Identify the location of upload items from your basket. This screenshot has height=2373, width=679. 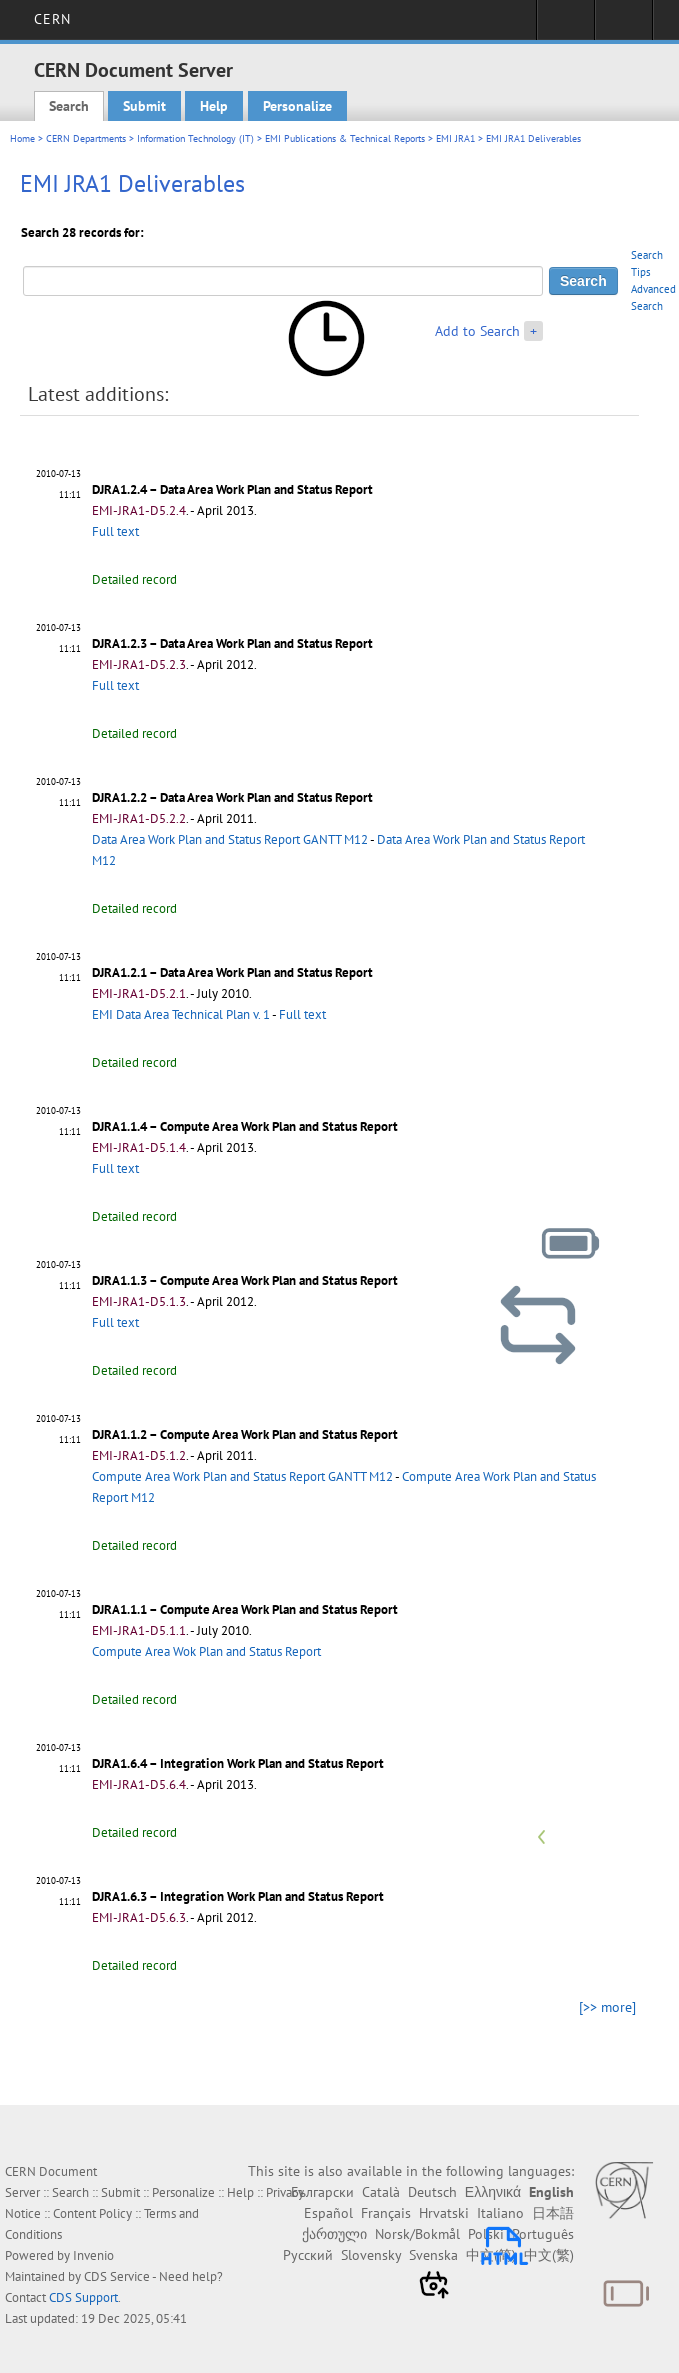
(433, 2283).